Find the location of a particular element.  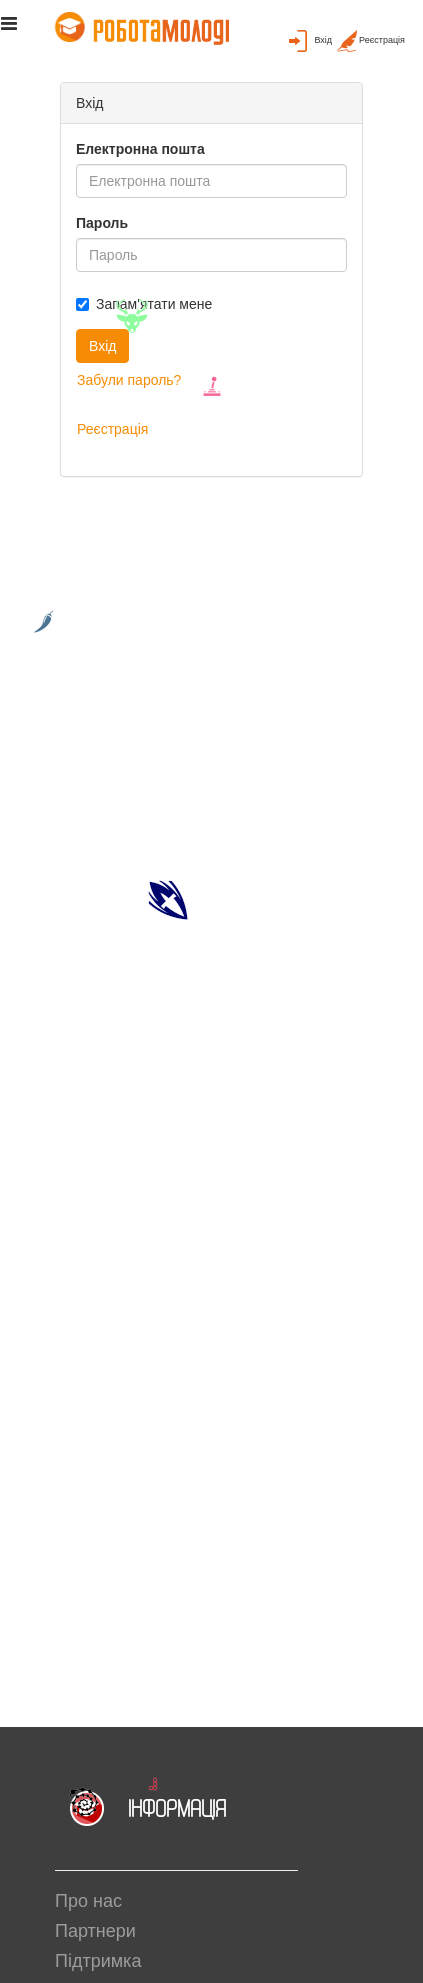

access game controls or gaming mode is located at coordinates (212, 386).